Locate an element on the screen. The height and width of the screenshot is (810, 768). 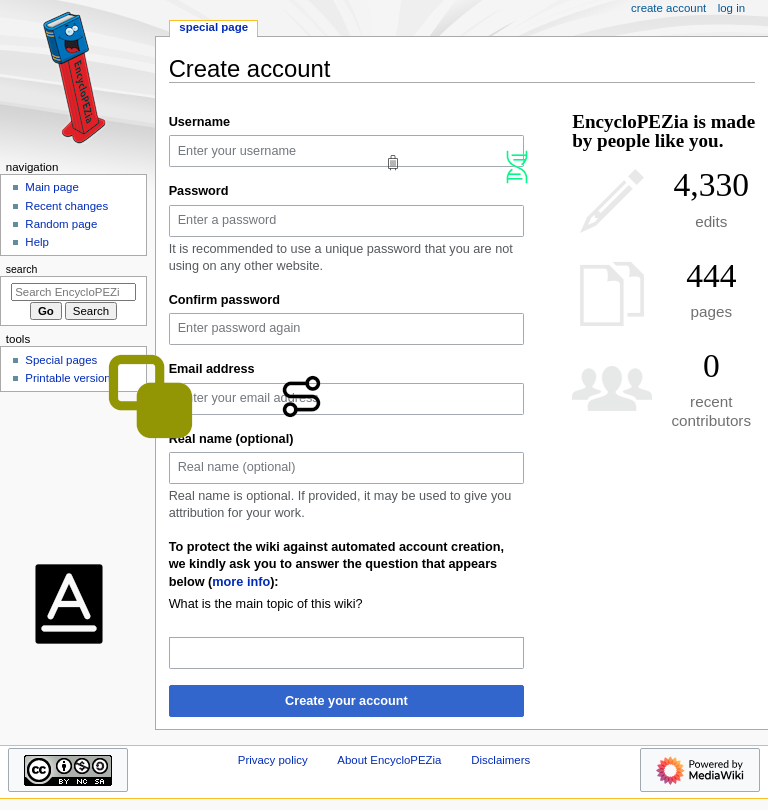
manage travel or trip details is located at coordinates (393, 163).